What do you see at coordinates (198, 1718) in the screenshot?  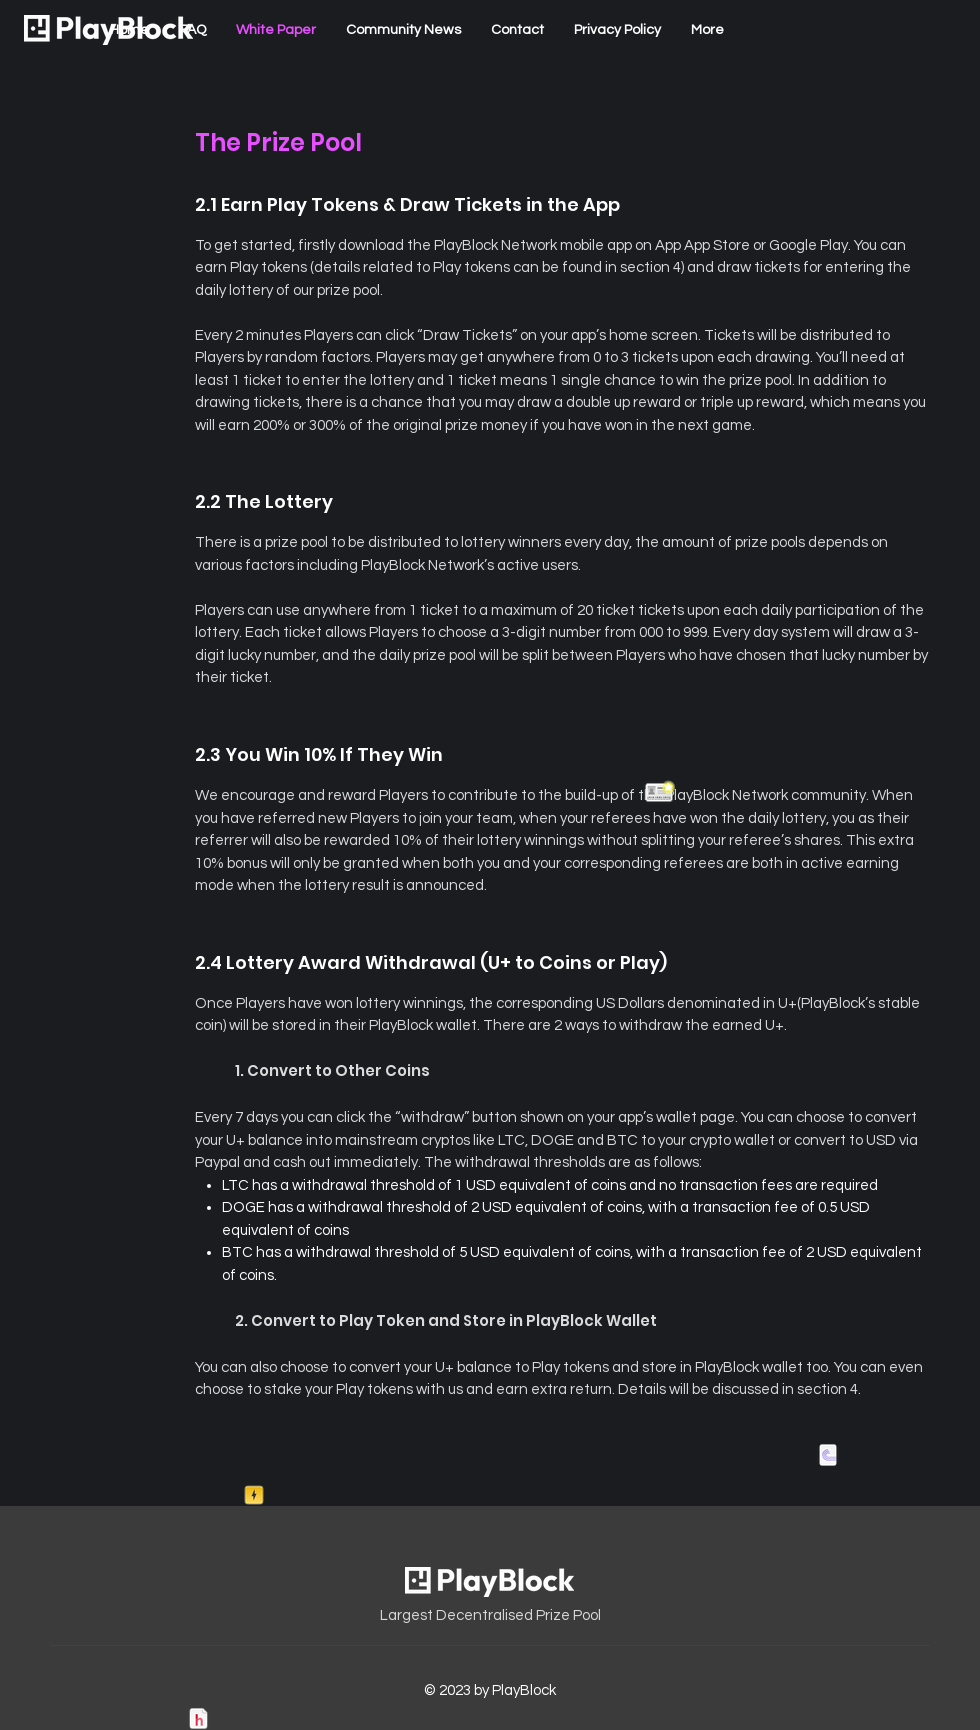 I see `c/c++ header file` at bounding box center [198, 1718].